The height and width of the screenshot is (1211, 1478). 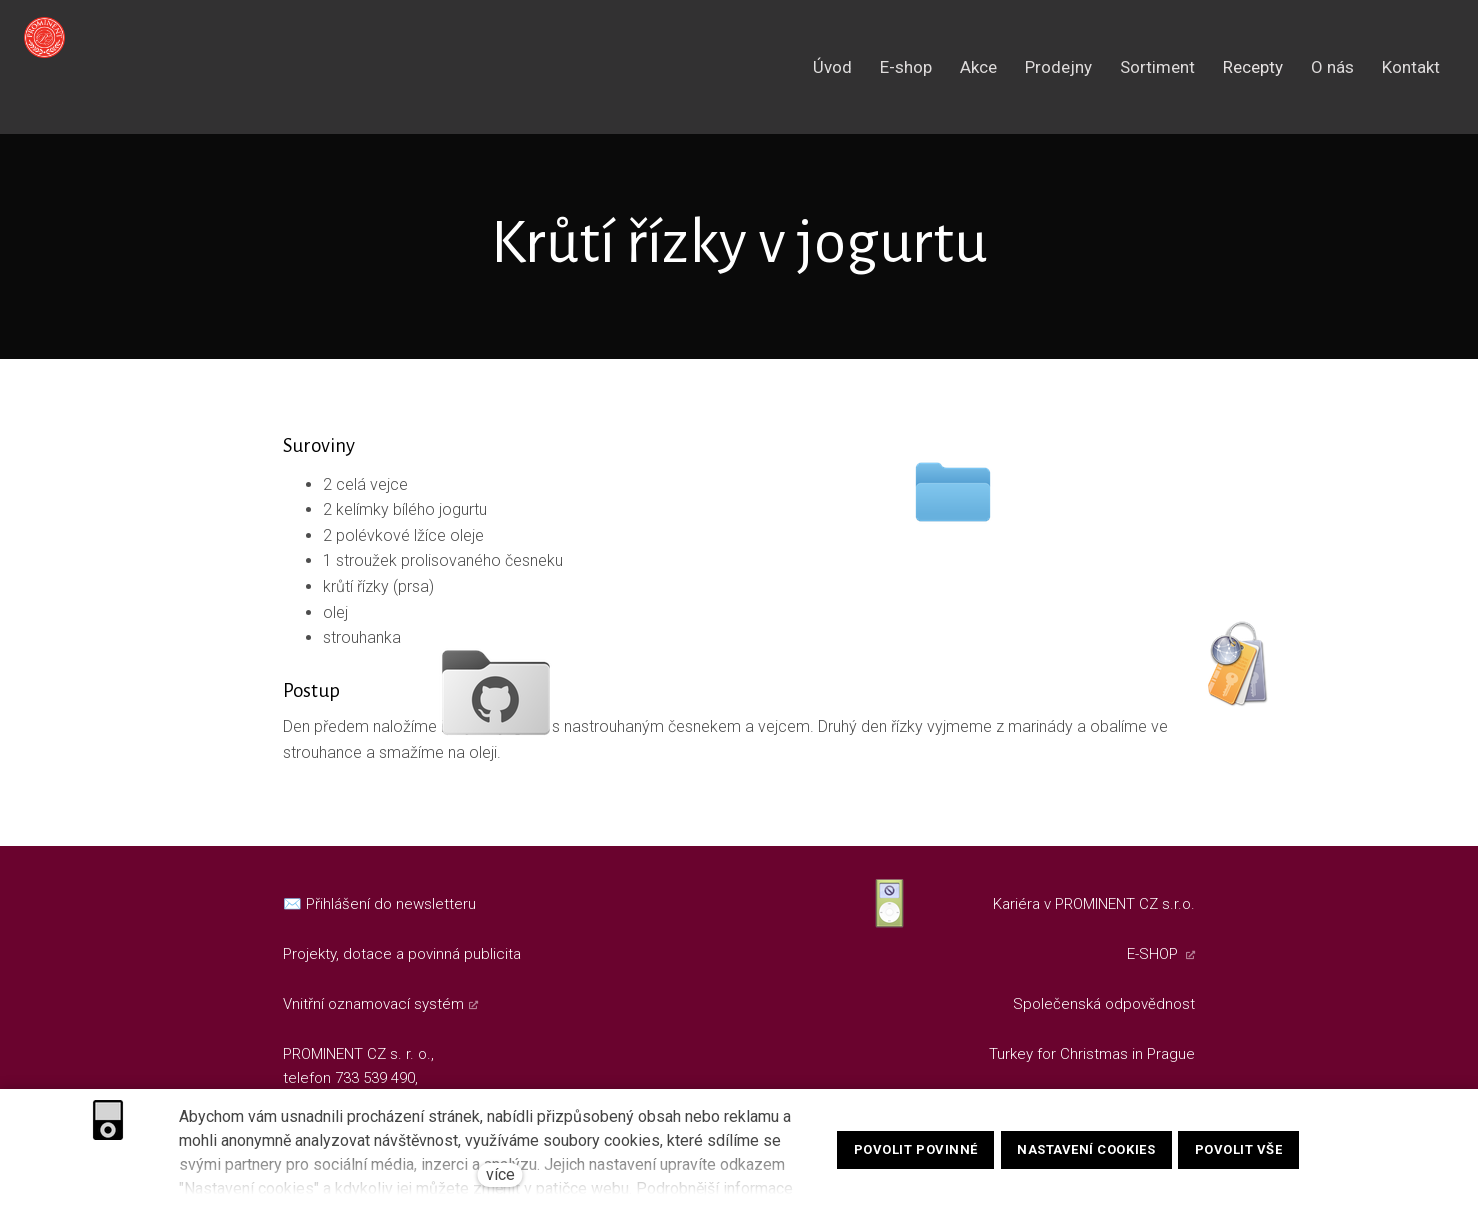 I want to click on iPod Nano device in sidebar, so click(x=108, y=1120).